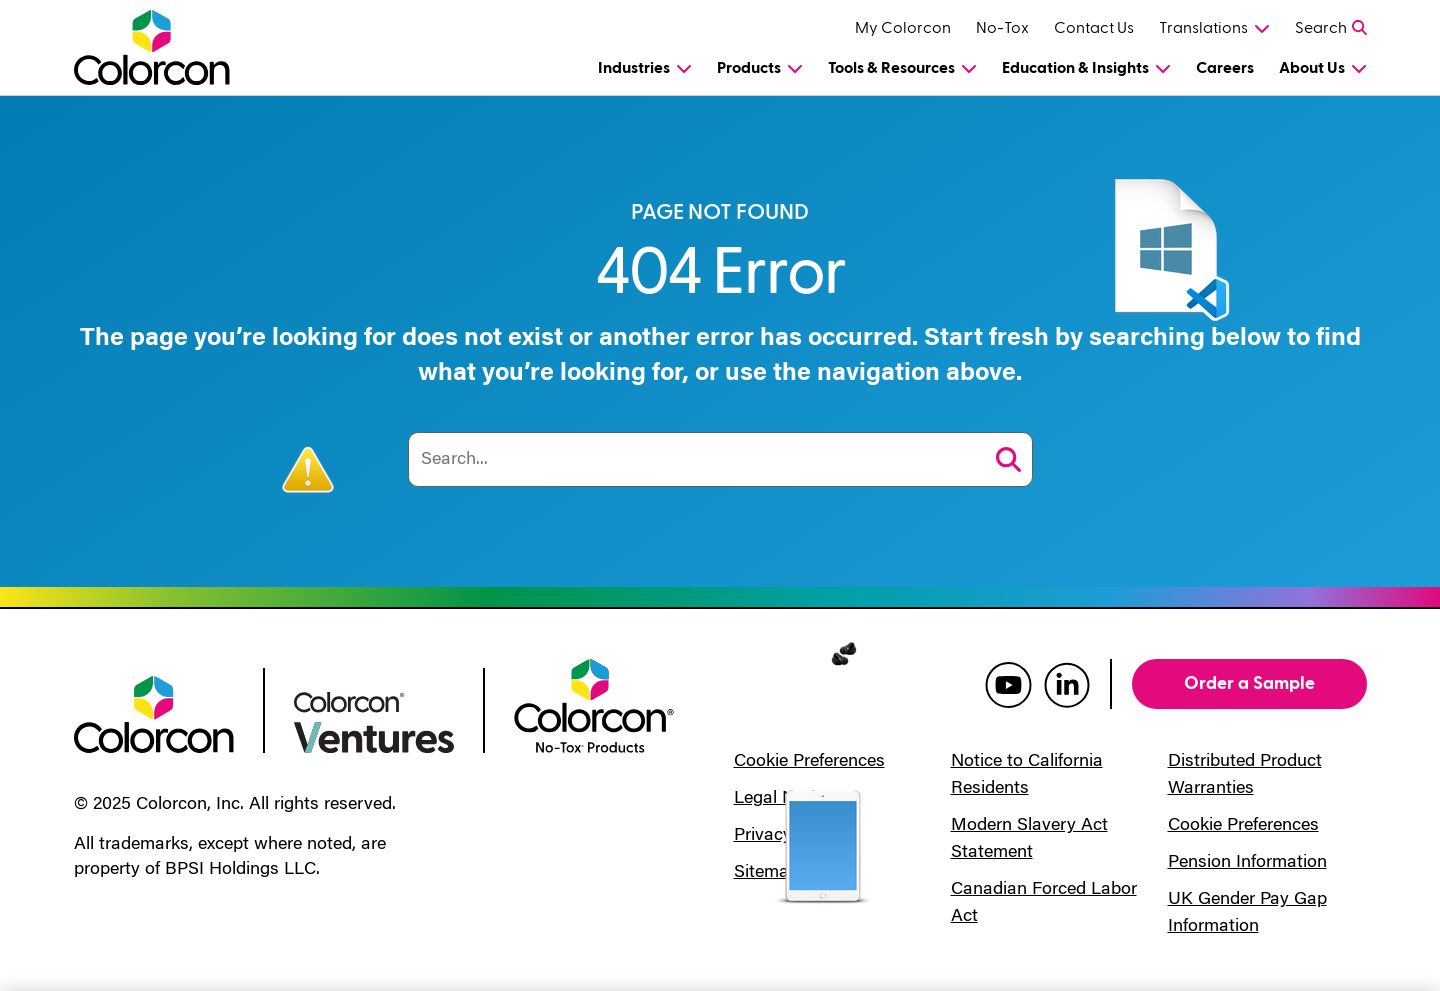 The image size is (1440, 991). I want to click on open a batch file in Visual Studio Code, so click(1166, 249).